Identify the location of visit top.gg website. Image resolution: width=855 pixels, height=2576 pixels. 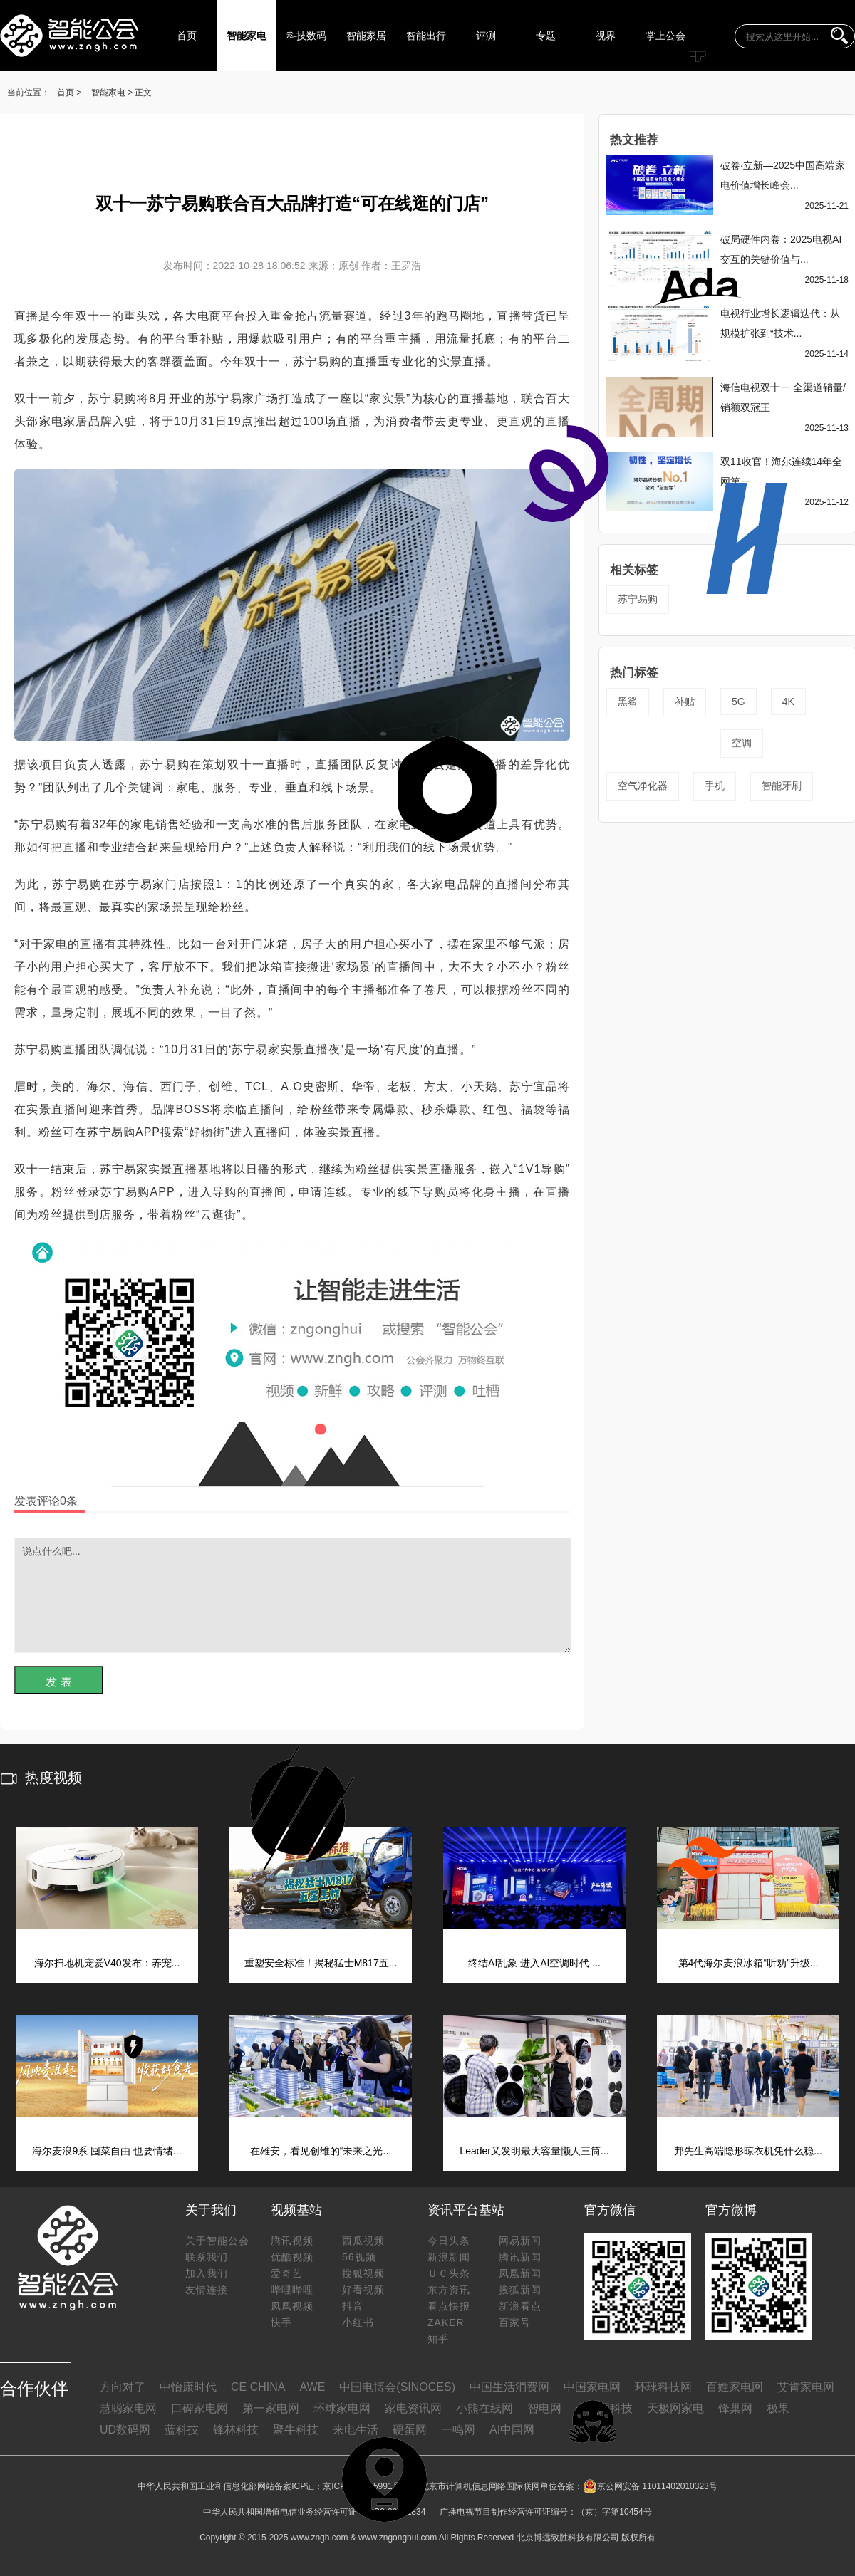
(698, 56).